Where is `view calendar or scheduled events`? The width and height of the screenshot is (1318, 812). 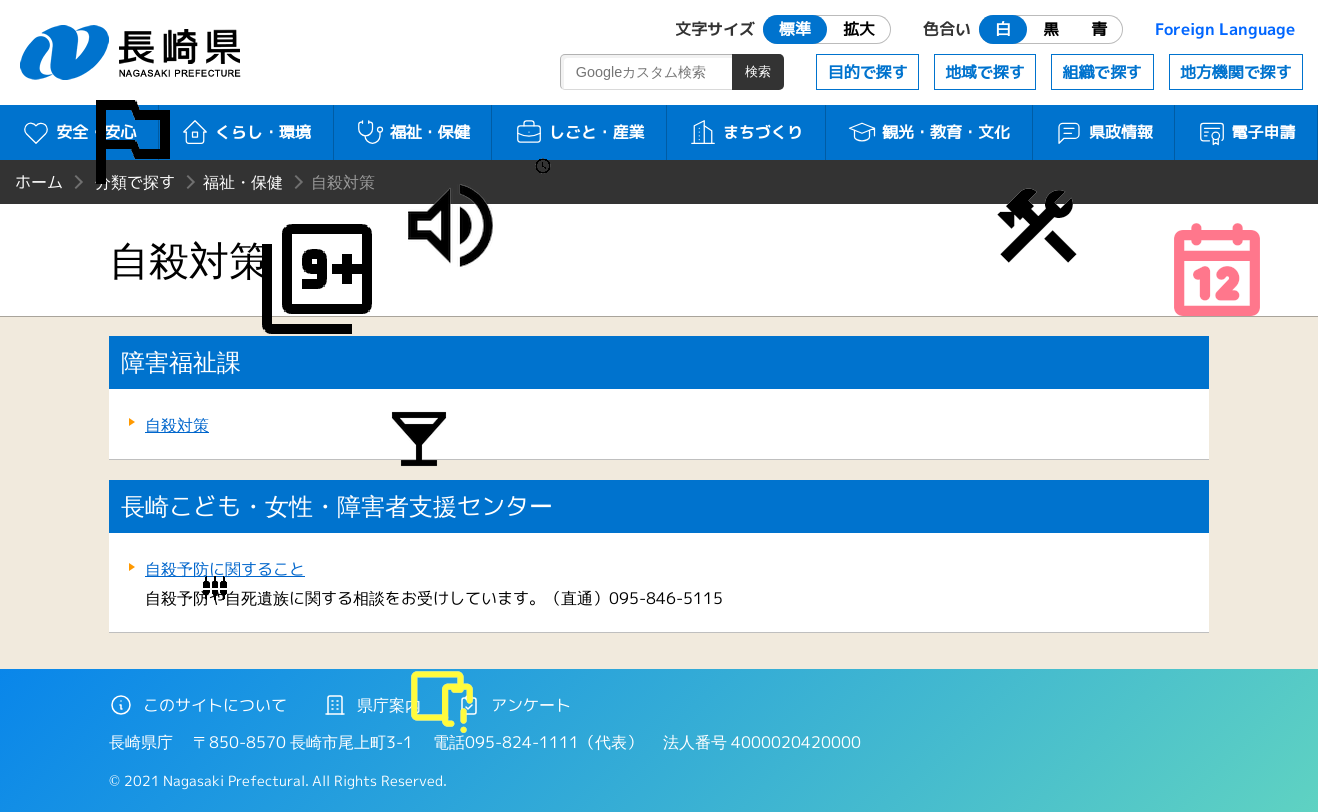
view calendar or scheduled events is located at coordinates (1217, 273).